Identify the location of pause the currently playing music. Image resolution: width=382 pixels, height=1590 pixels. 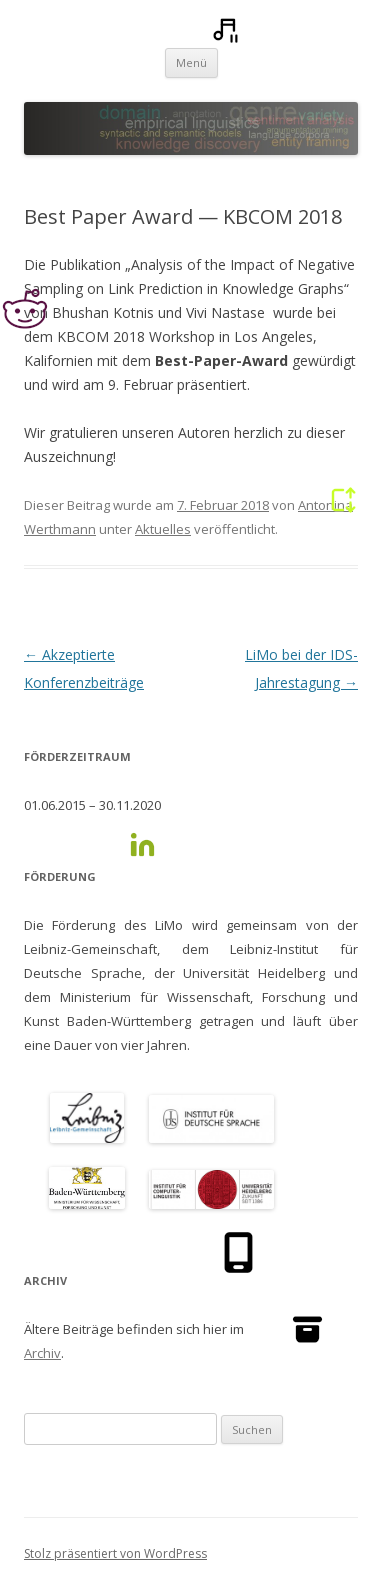
(225, 29).